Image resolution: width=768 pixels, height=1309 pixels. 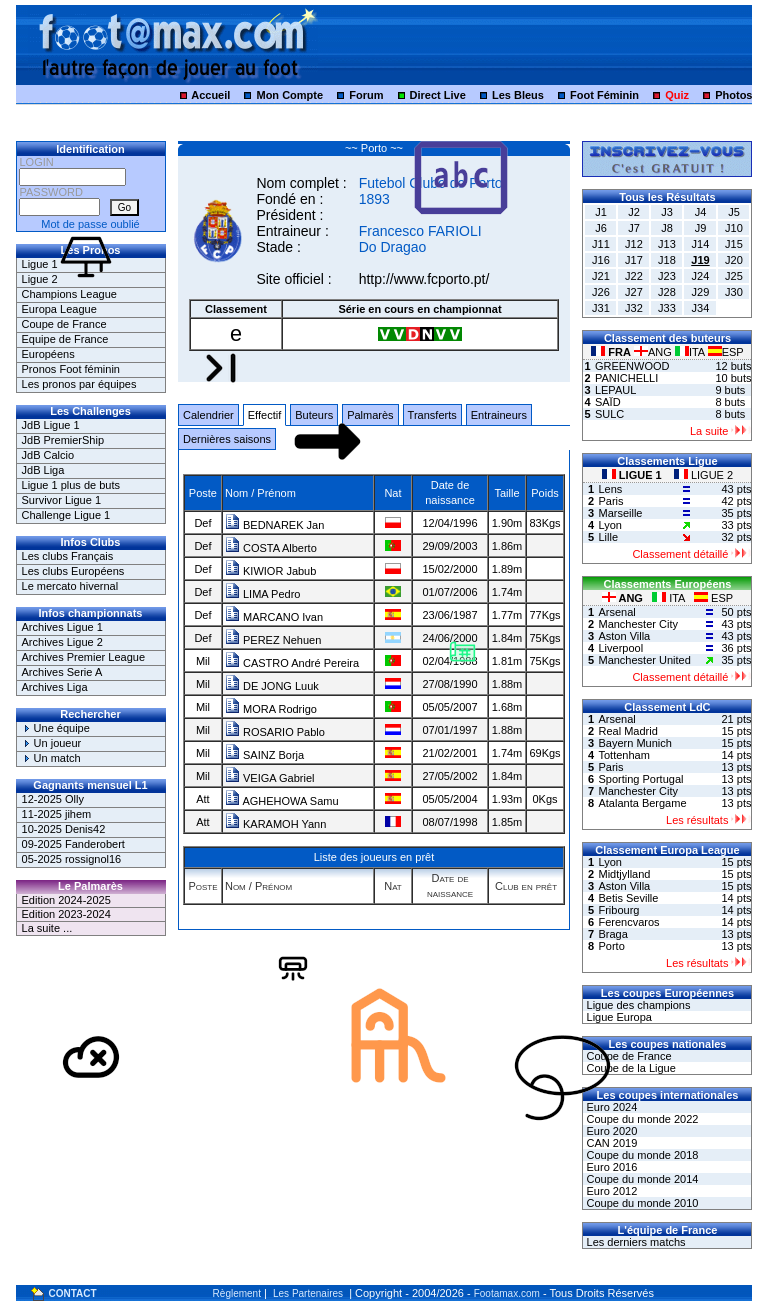 I want to click on access playground or outdoor equipment information, so click(x=398, y=1035).